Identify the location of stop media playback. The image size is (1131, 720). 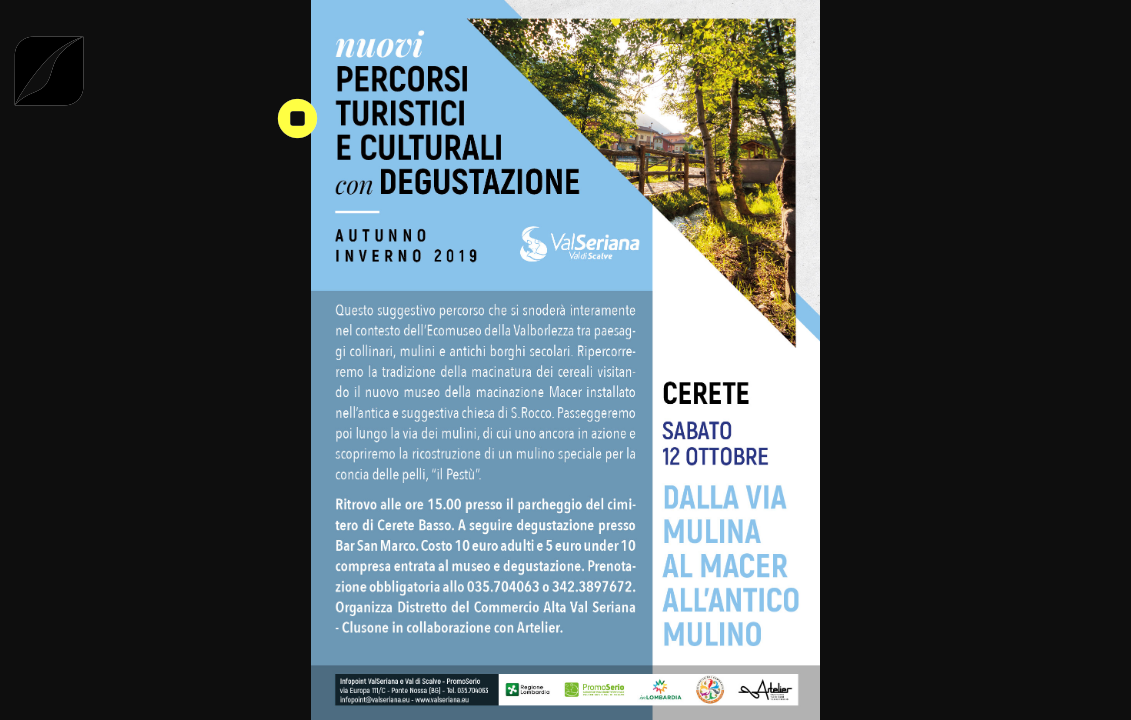
(297, 118).